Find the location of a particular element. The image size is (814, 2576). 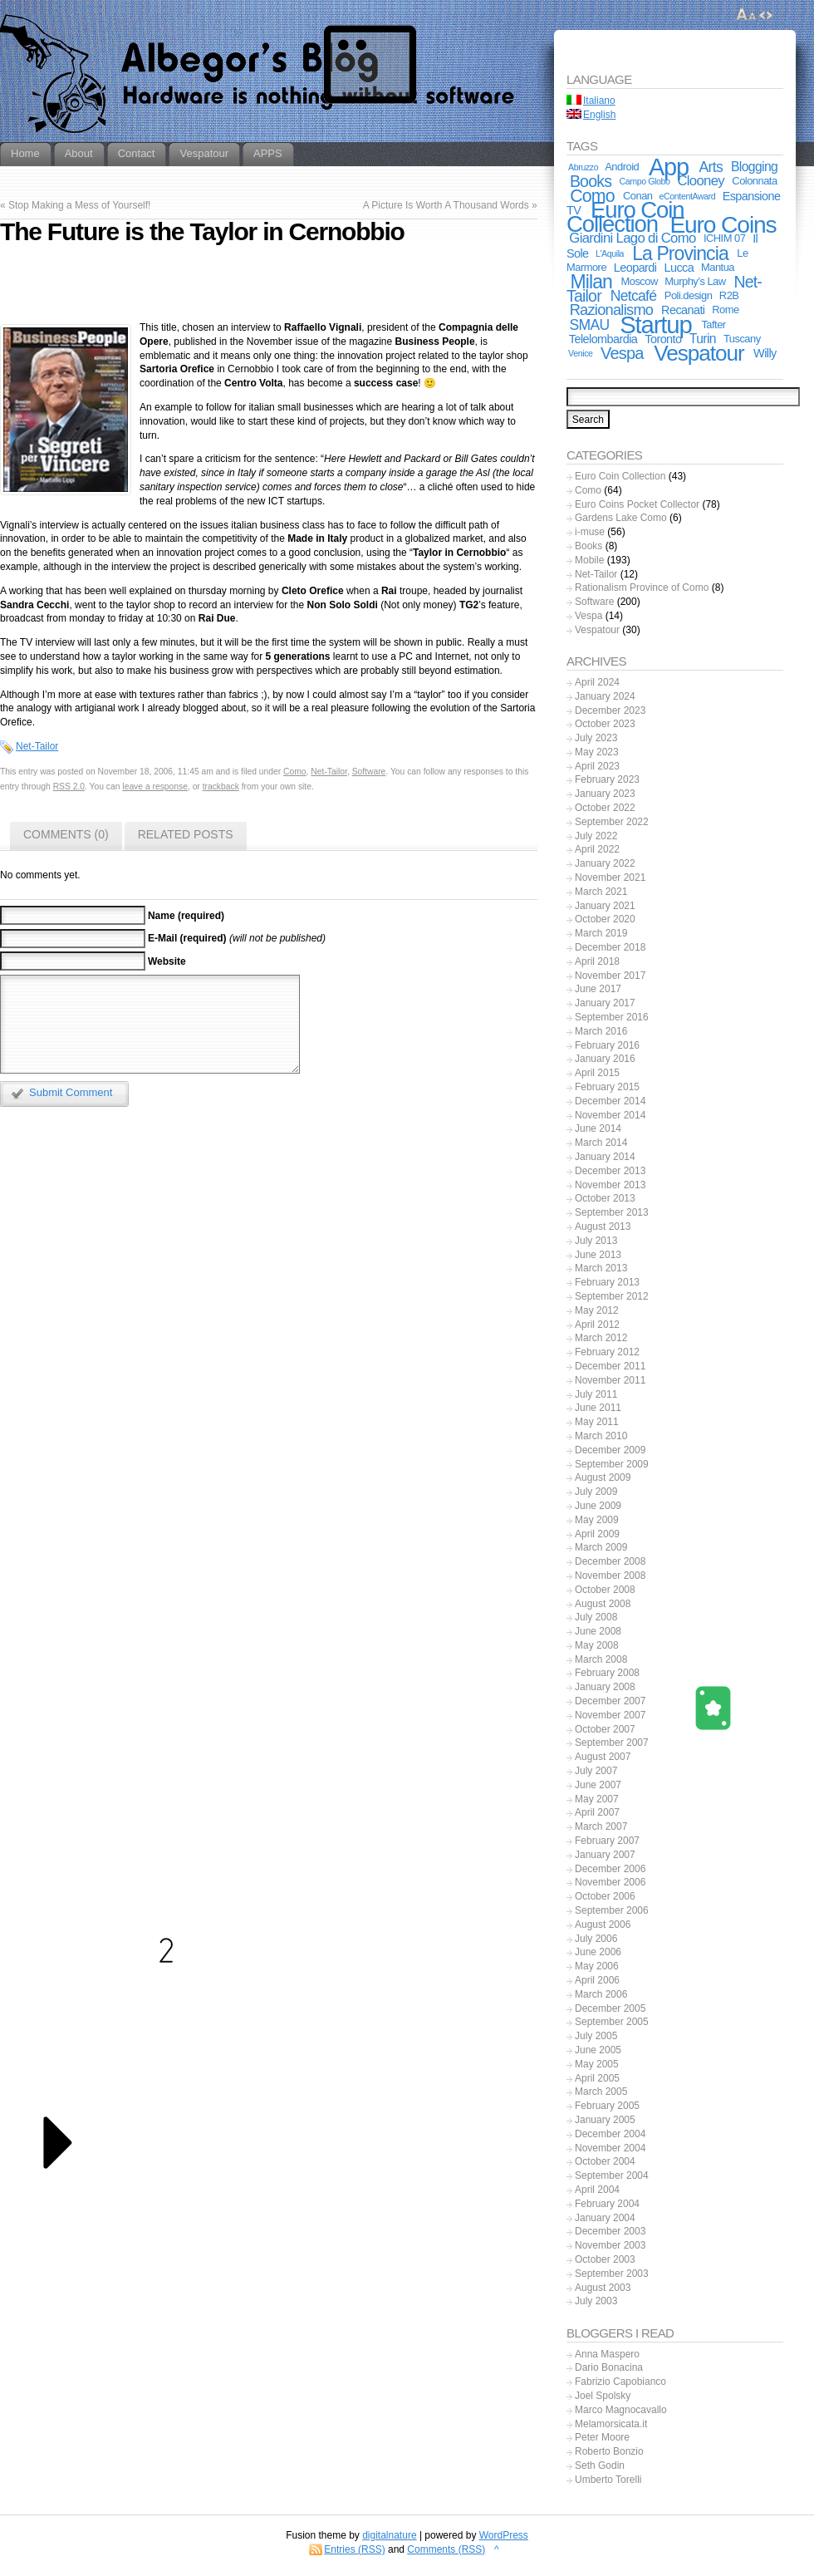

view starred or favorite playing cards is located at coordinates (713, 1708).